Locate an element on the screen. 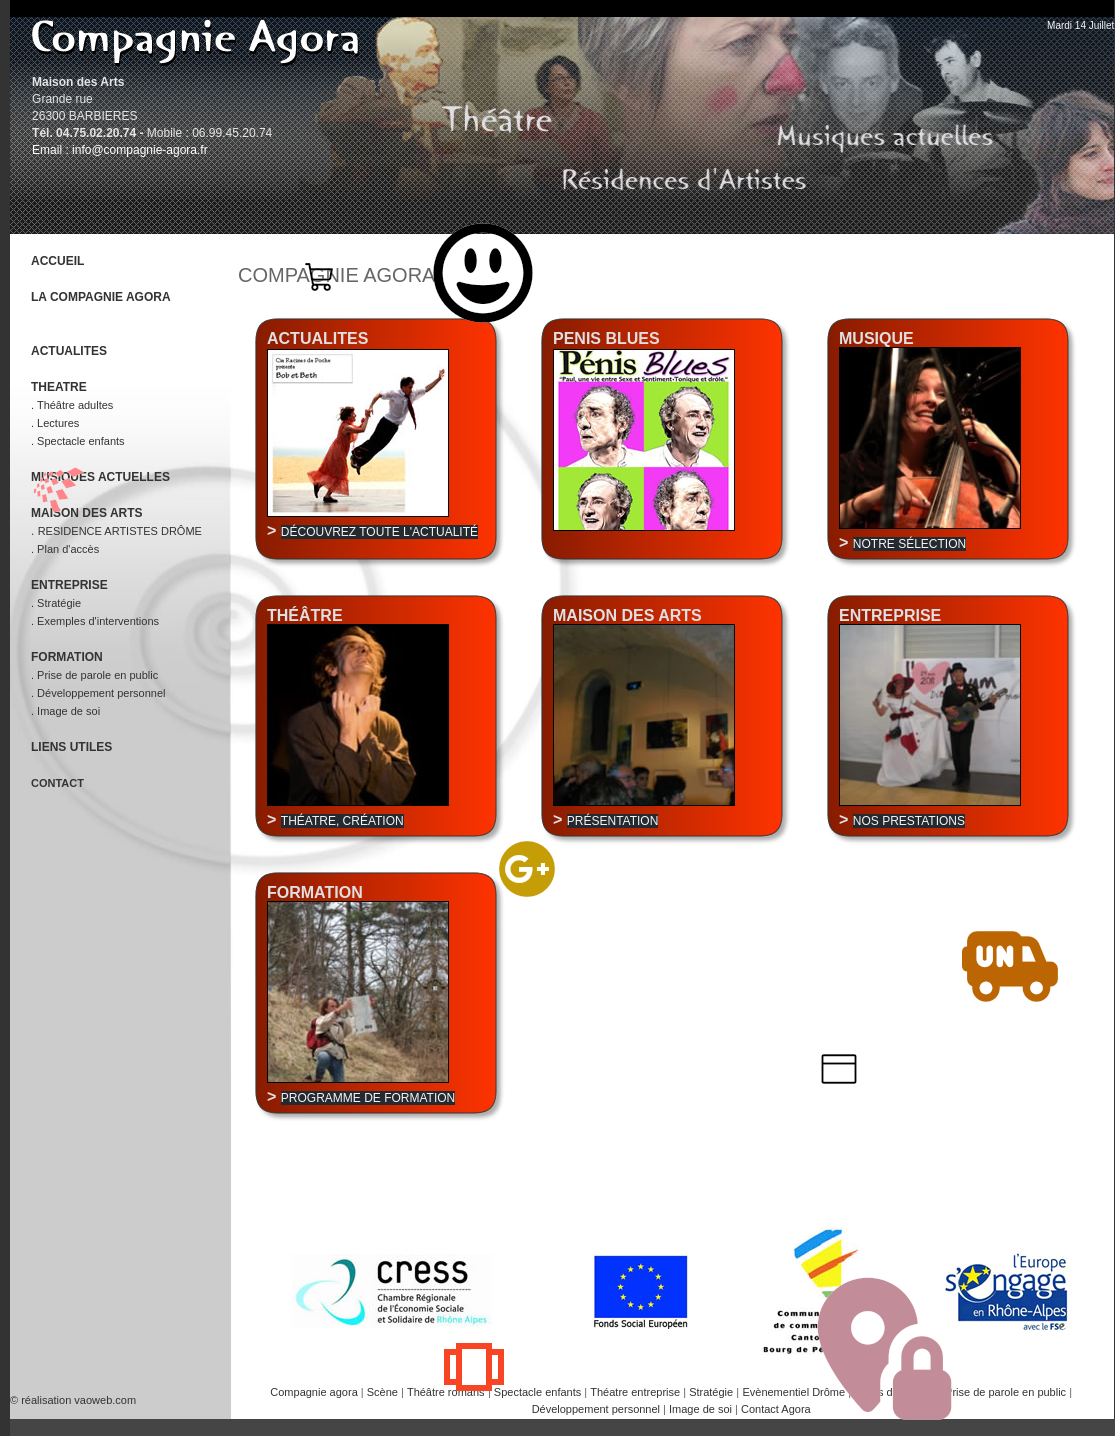 This screenshot has width=1115, height=1436. open web browser is located at coordinates (839, 1069).